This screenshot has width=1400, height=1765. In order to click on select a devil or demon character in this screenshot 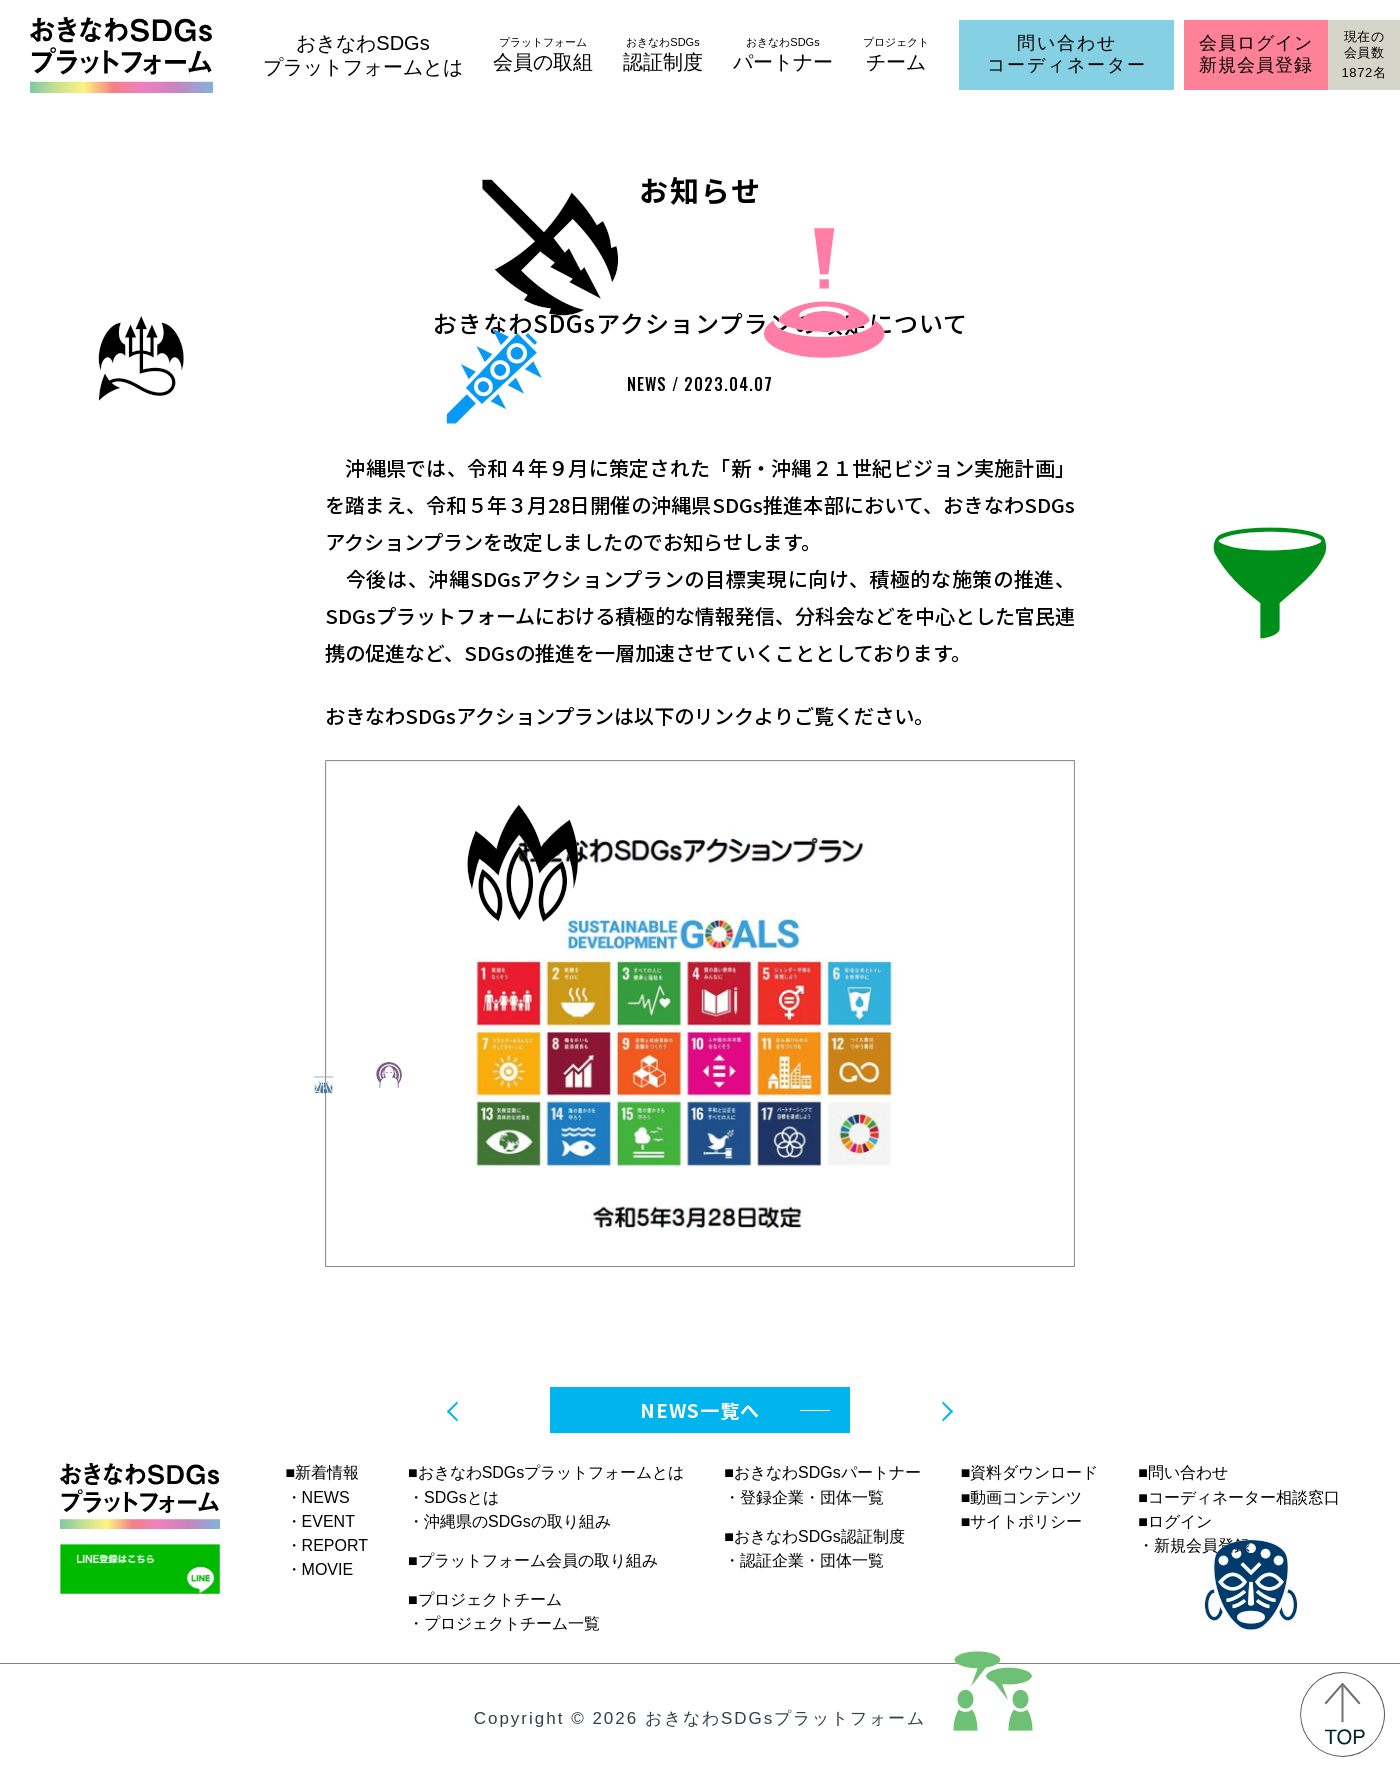, I will do `click(141, 358)`.